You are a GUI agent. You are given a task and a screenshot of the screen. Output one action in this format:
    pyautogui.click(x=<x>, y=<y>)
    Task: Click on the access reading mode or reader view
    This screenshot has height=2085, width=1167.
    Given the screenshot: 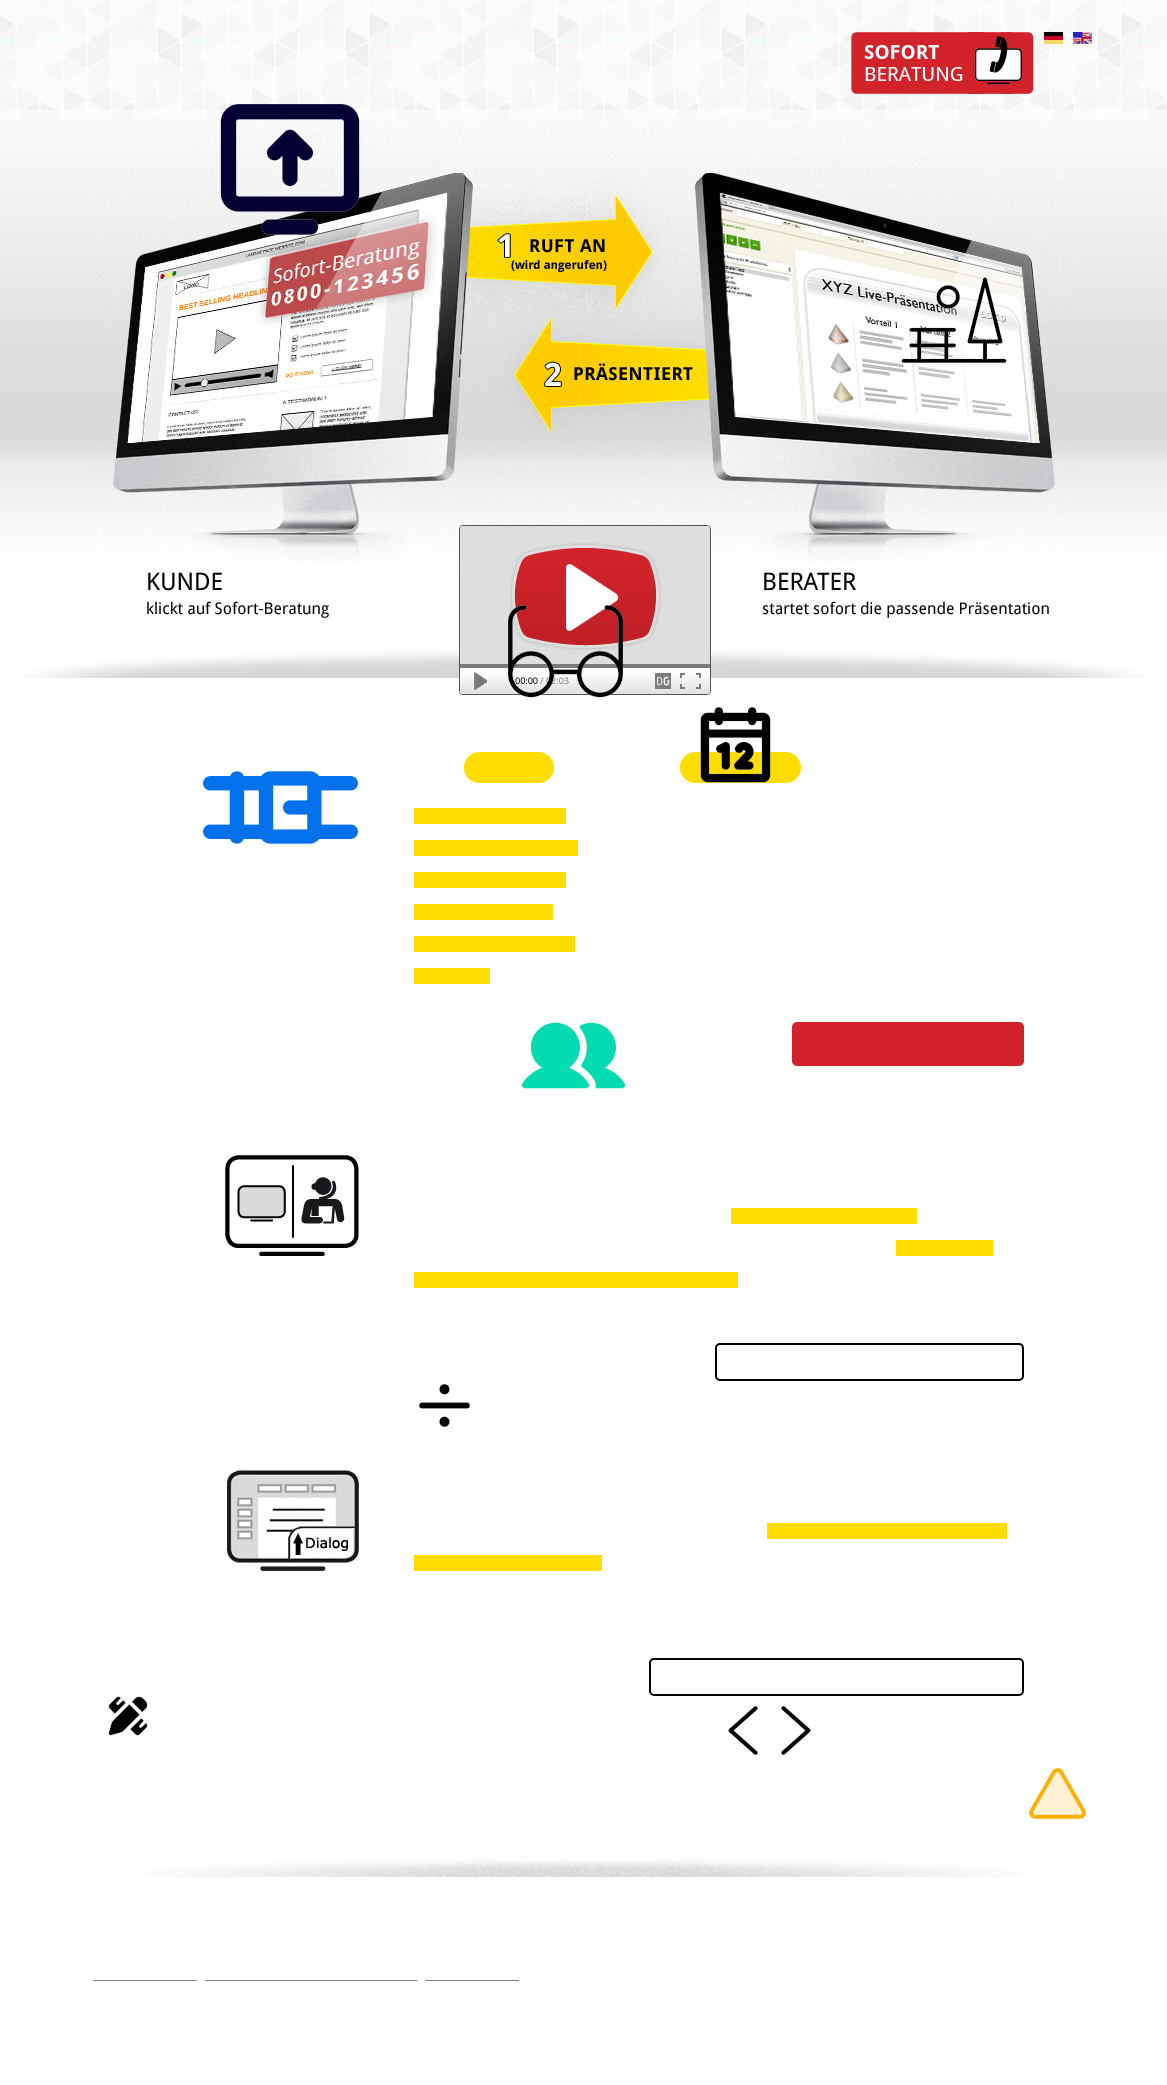 What is the action you would take?
    pyautogui.click(x=565, y=653)
    